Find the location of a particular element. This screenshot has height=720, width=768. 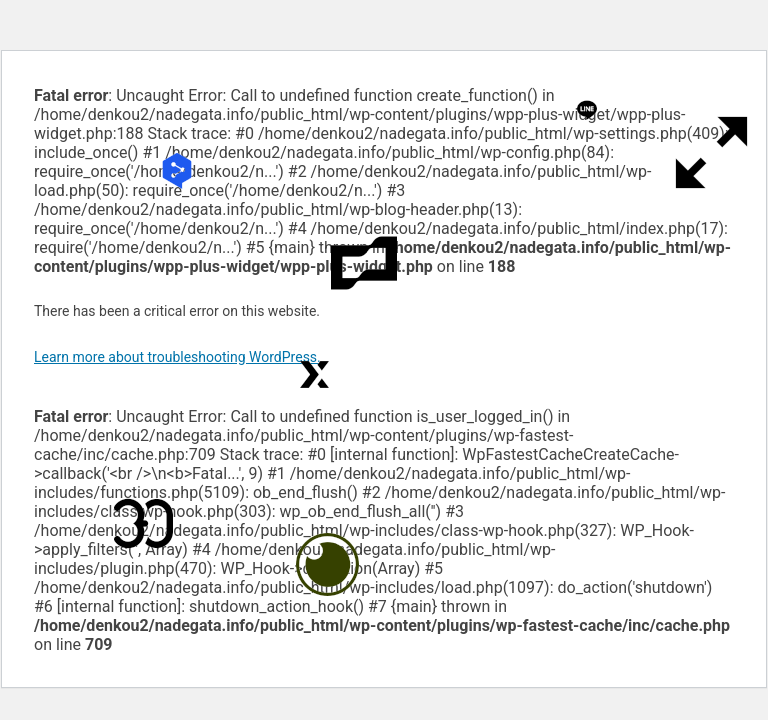

visit experts exchange website is located at coordinates (314, 374).